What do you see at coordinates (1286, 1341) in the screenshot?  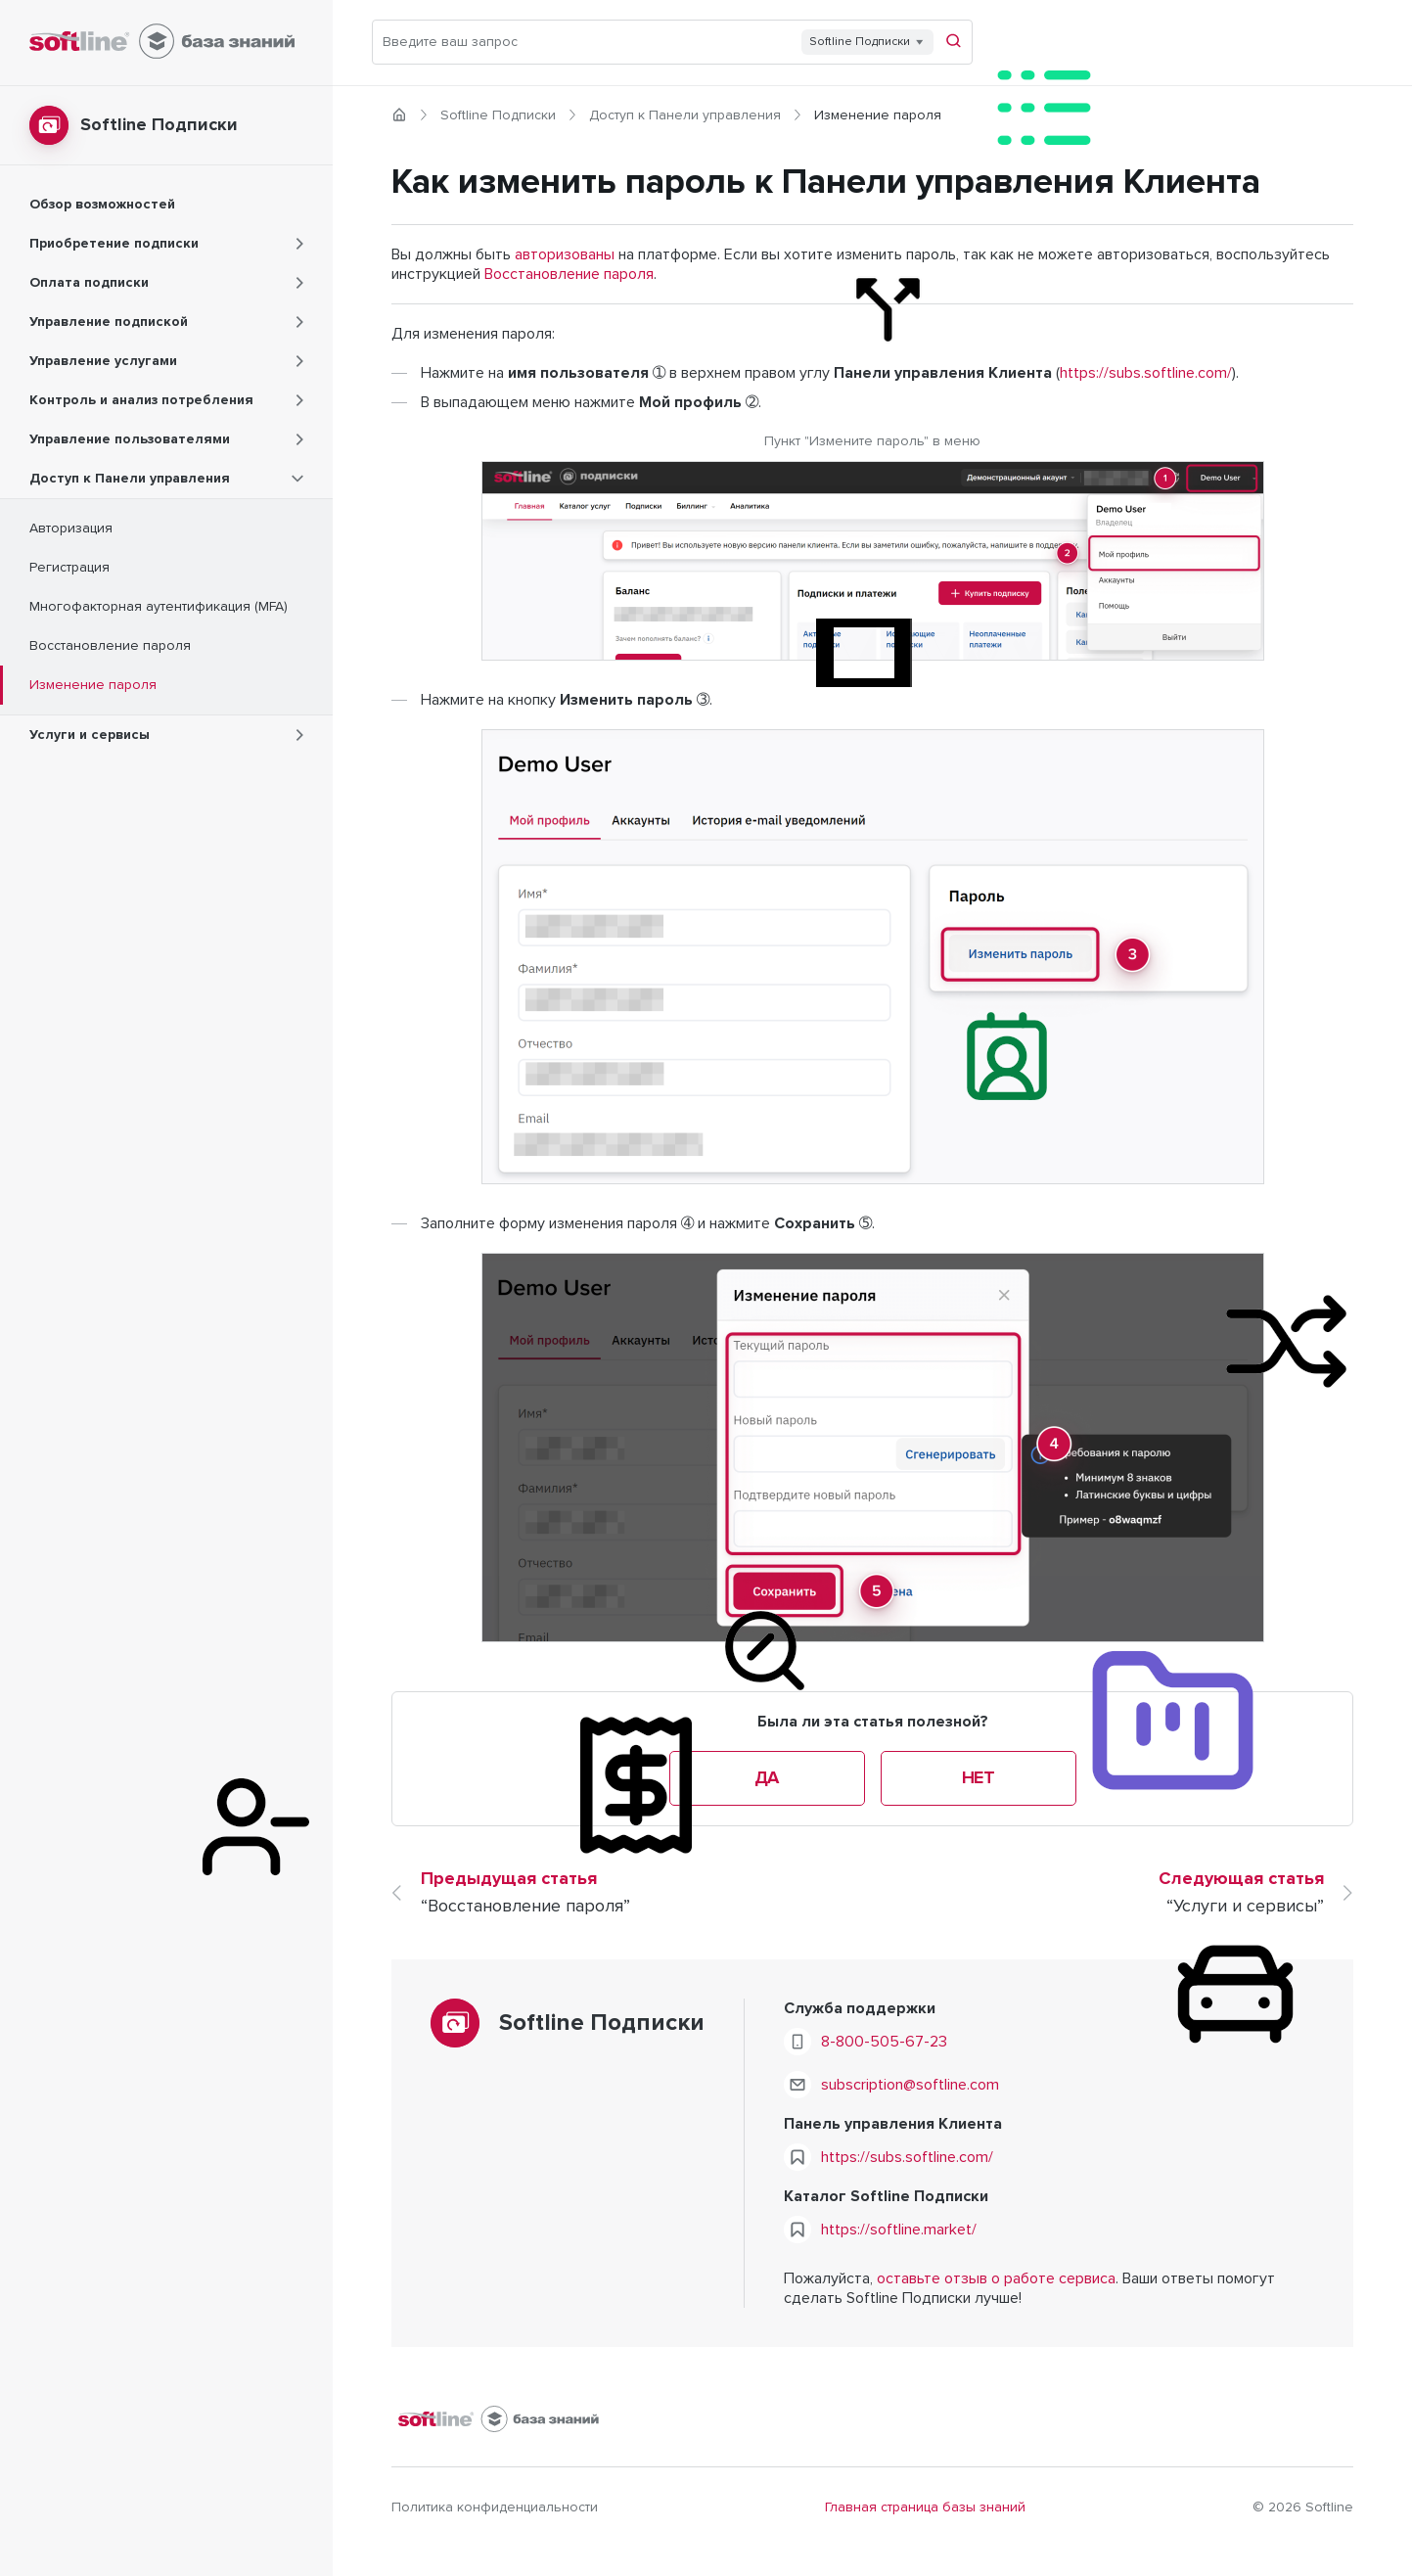 I see `shuffle playlist or queue order` at bounding box center [1286, 1341].